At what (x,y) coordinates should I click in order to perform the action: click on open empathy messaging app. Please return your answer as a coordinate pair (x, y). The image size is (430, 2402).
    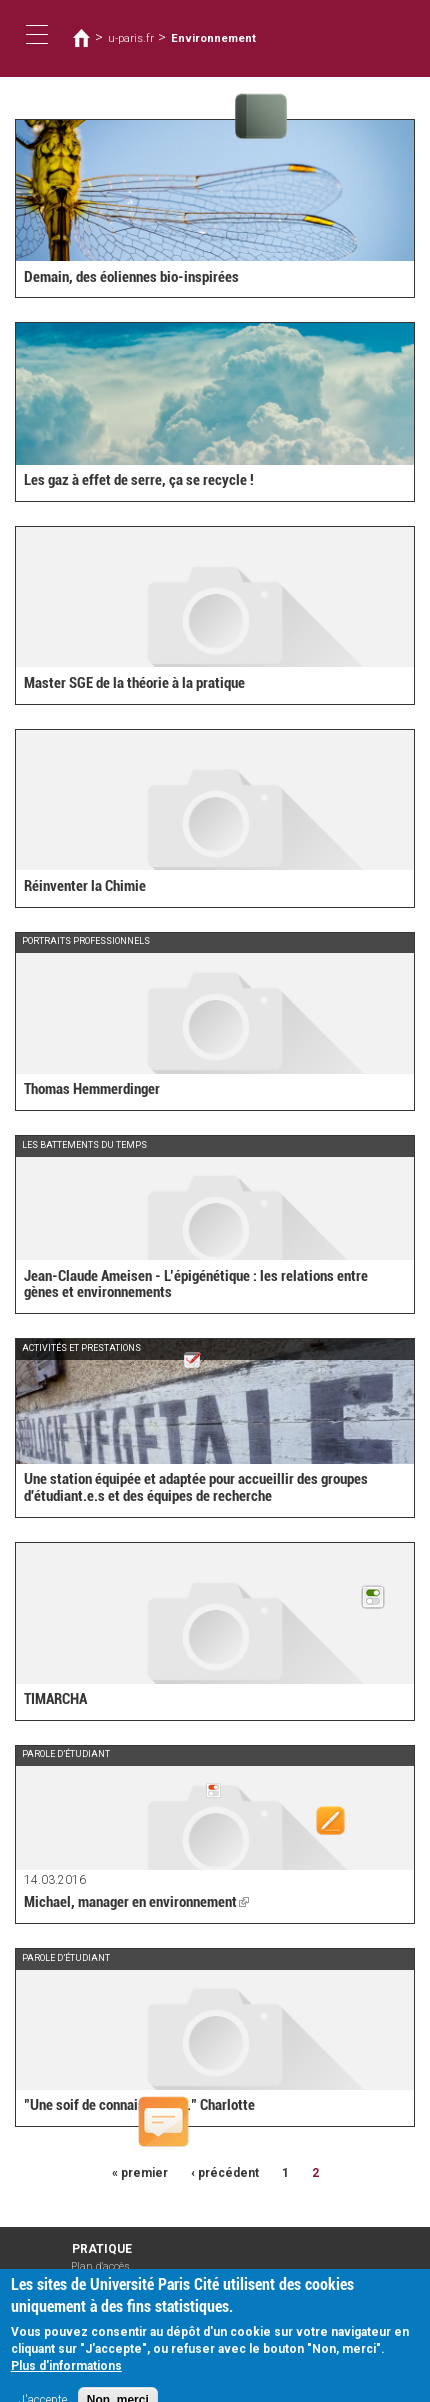
    Looking at the image, I should click on (163, 2121).